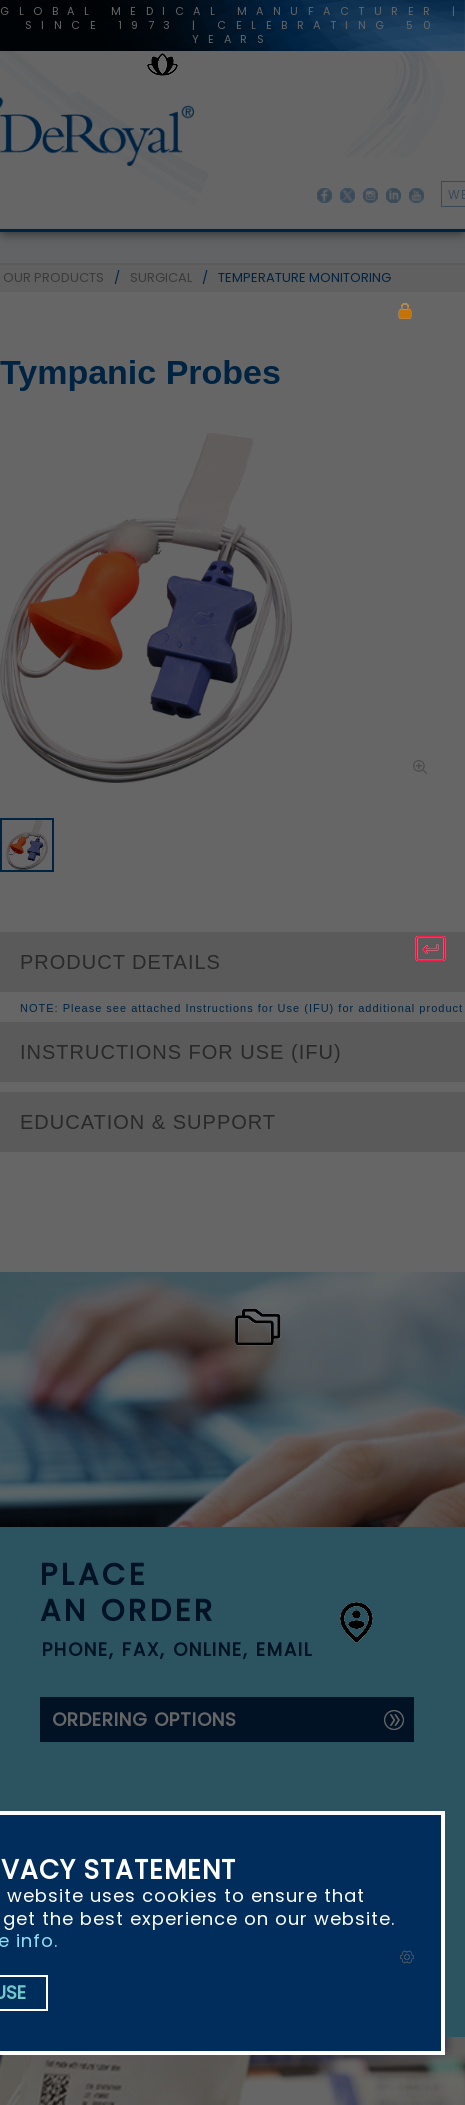 The width and height of the screenshot is (465, 2105). Describe the element at coordinates (356, 1622) in the screenshot. I see `view someone's current location` at that location.